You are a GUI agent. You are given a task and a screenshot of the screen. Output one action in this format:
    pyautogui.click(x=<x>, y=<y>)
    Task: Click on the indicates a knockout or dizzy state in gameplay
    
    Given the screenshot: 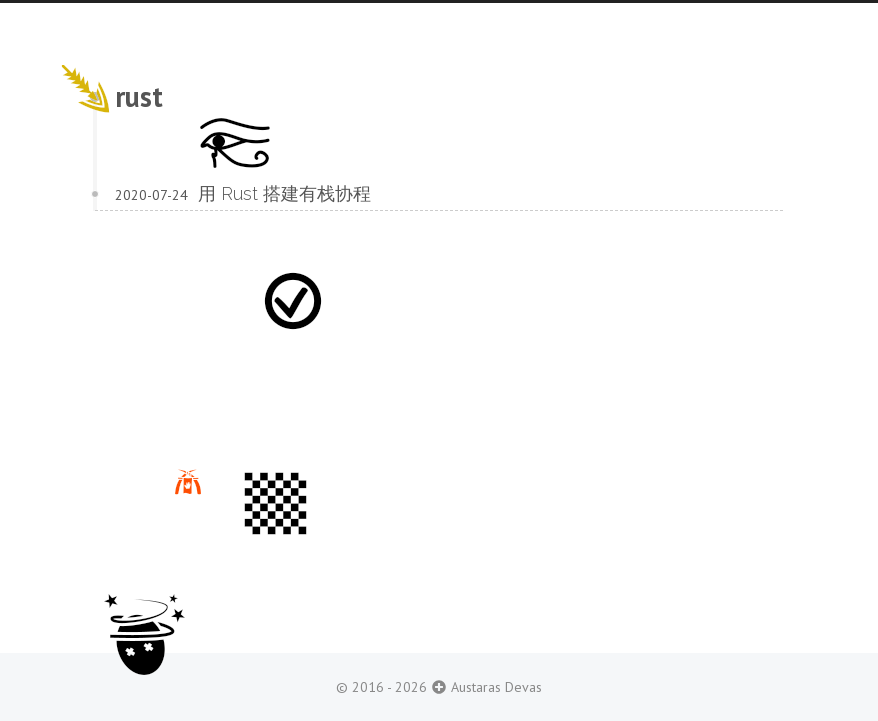 What is the action you would take?
    pyautogui.click(x=144, y=634)
    